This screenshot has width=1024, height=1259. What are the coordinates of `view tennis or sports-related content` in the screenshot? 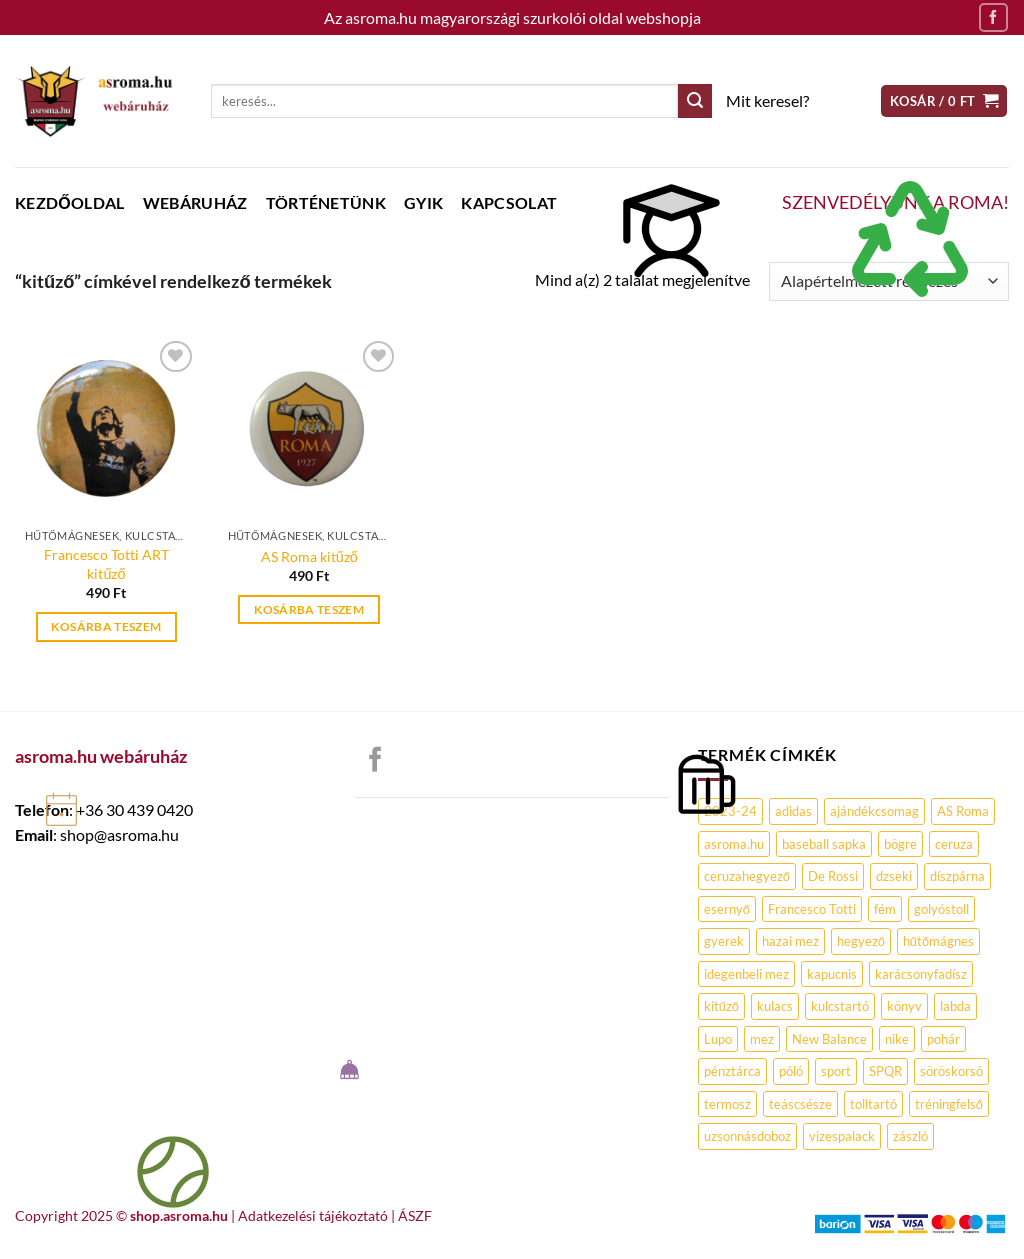 It's located at (173, 1172).